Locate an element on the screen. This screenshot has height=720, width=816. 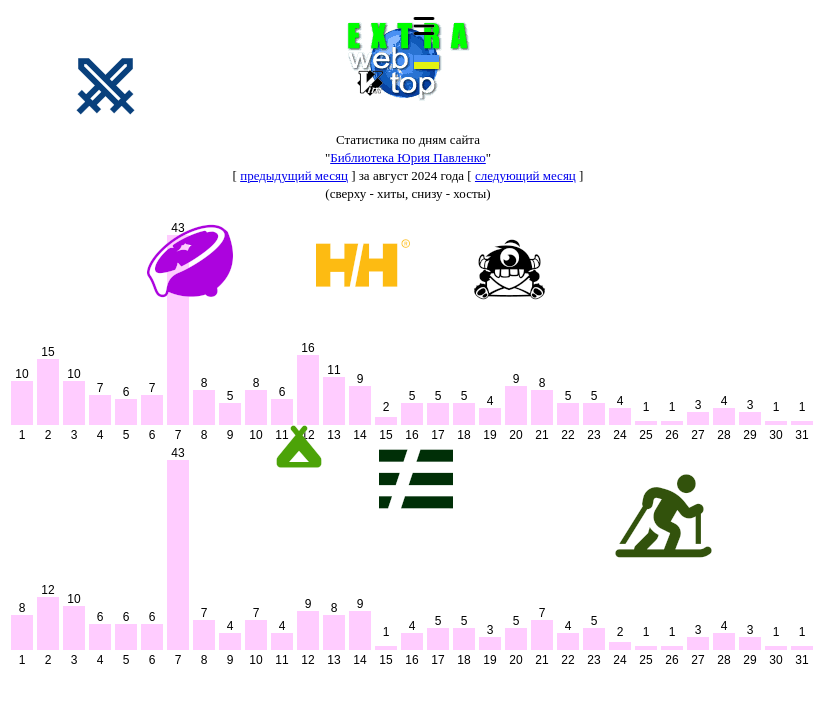
open navigation menu is located at coordinates (424, 26).